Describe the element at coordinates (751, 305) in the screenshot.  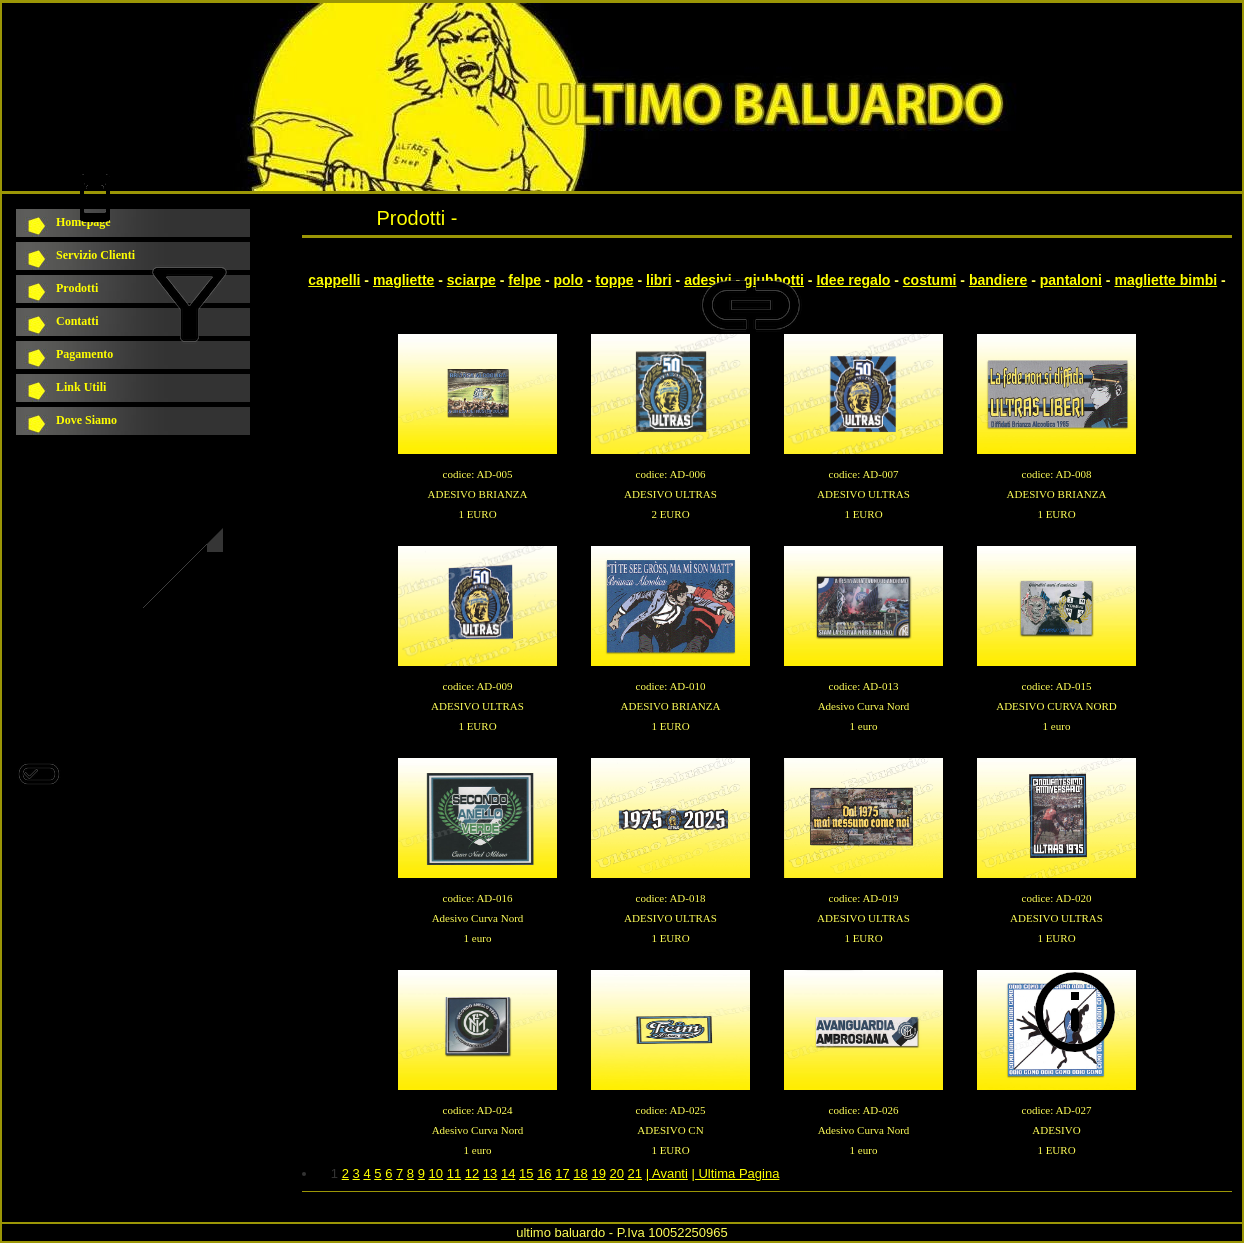
I see `copy or share a link` at that location.